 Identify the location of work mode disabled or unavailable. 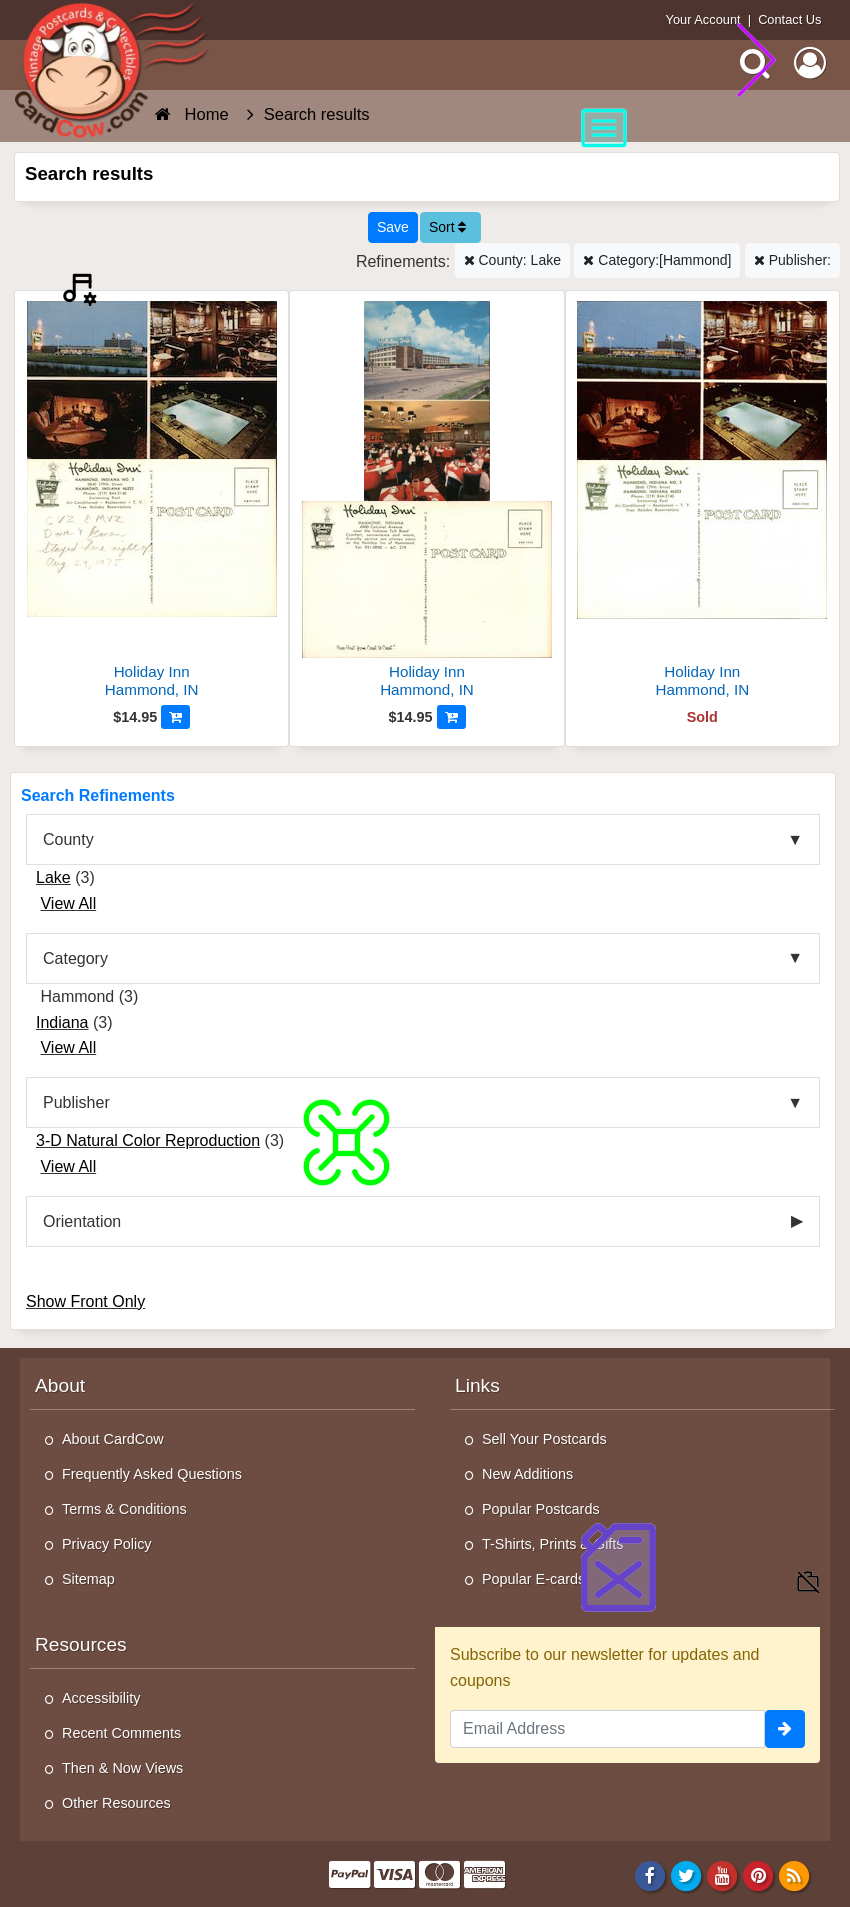
(808, 1582).